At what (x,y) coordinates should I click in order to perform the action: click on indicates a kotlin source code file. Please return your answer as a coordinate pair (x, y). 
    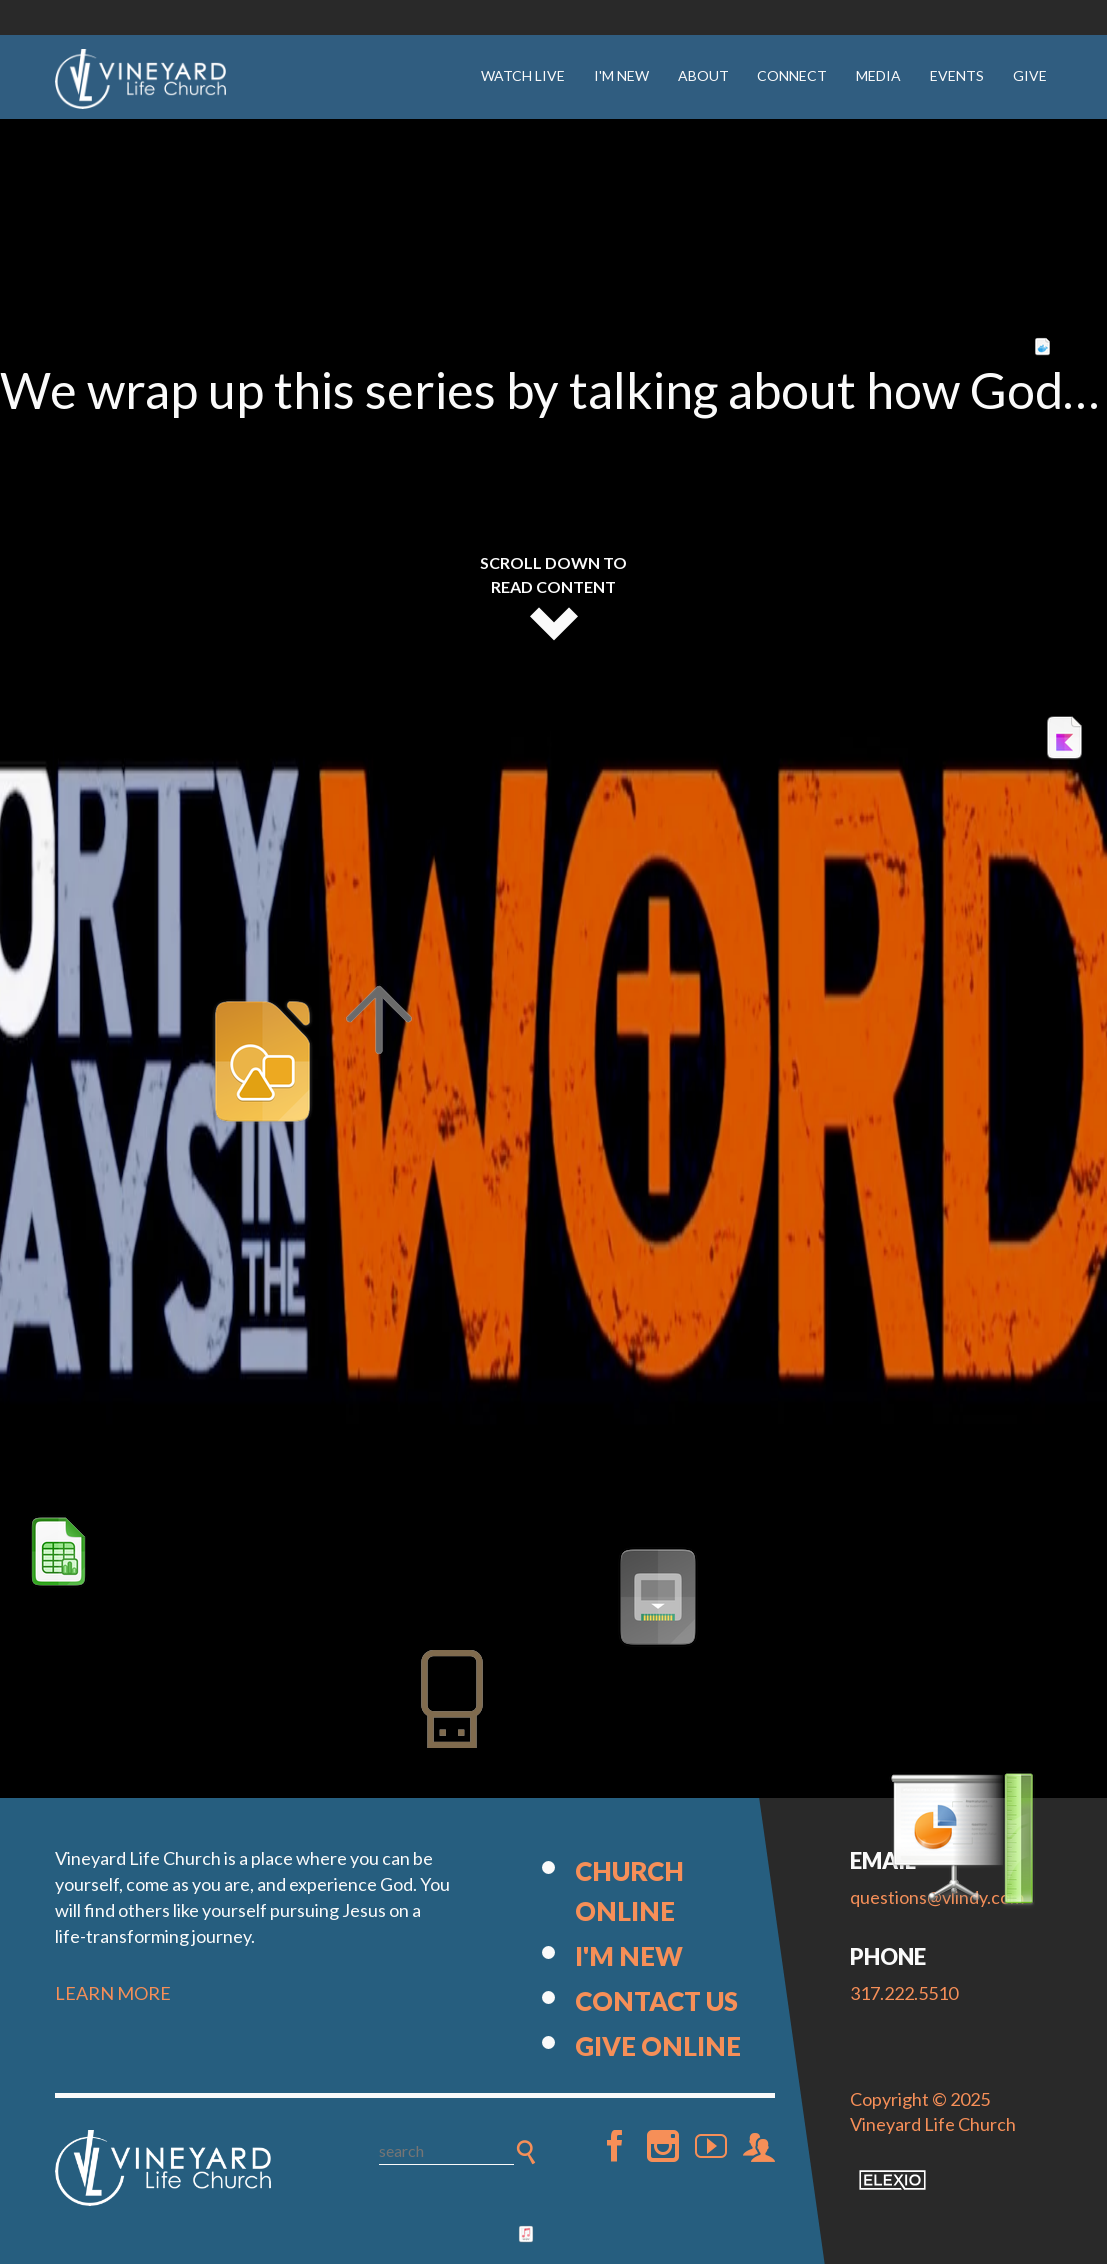
    Looking at the image, I should click on (1064, 737).